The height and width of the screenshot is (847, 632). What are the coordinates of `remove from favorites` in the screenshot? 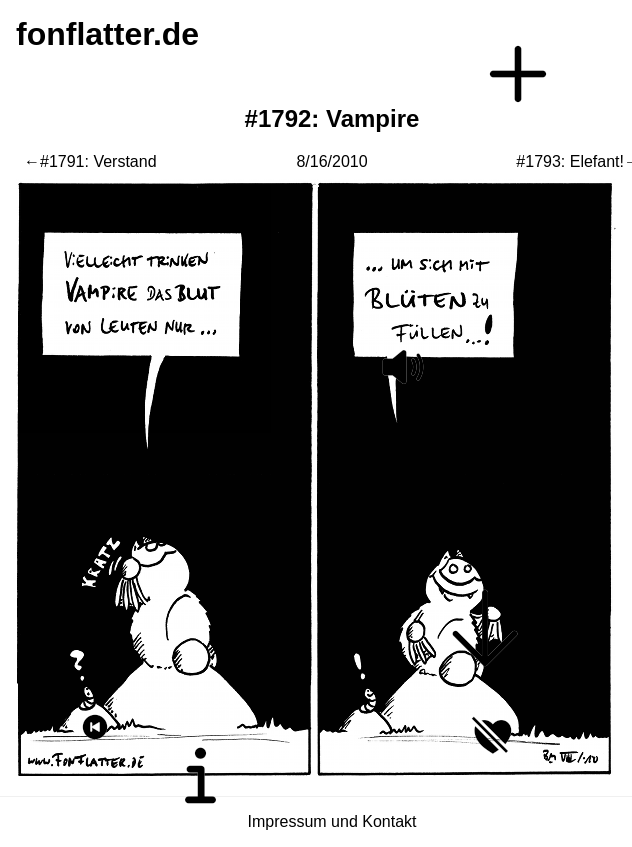 It's located at (491, 735).